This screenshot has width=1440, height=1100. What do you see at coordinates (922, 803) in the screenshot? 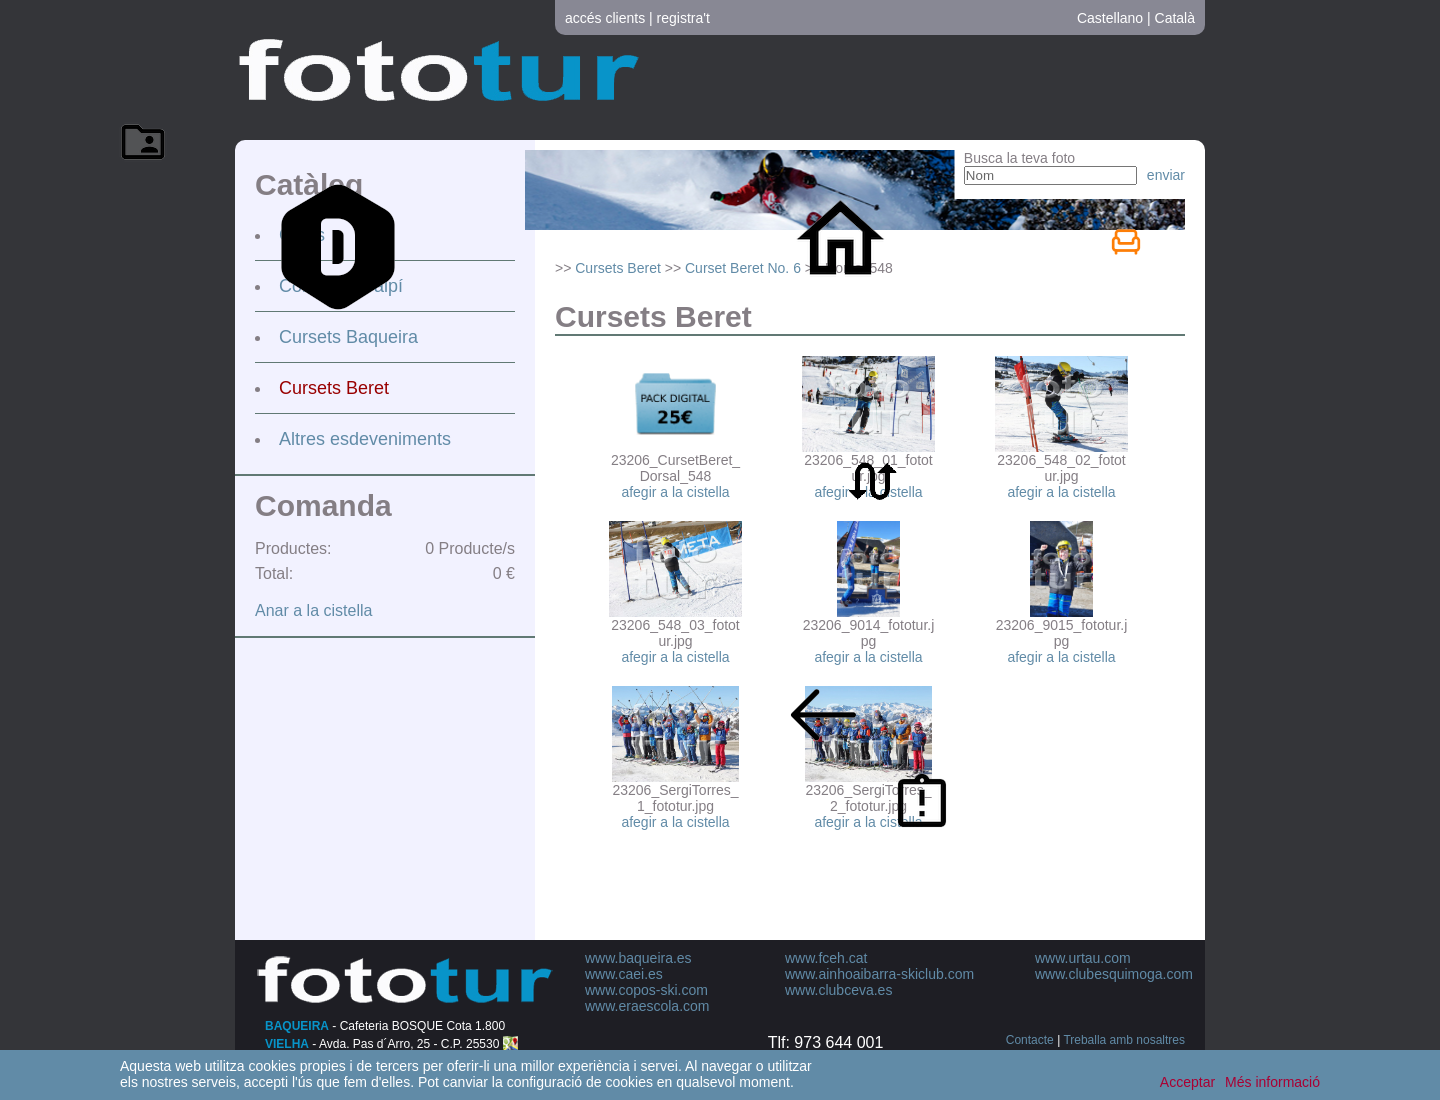
I see `view overdue or late assignments` at bounding box center [922, 803].